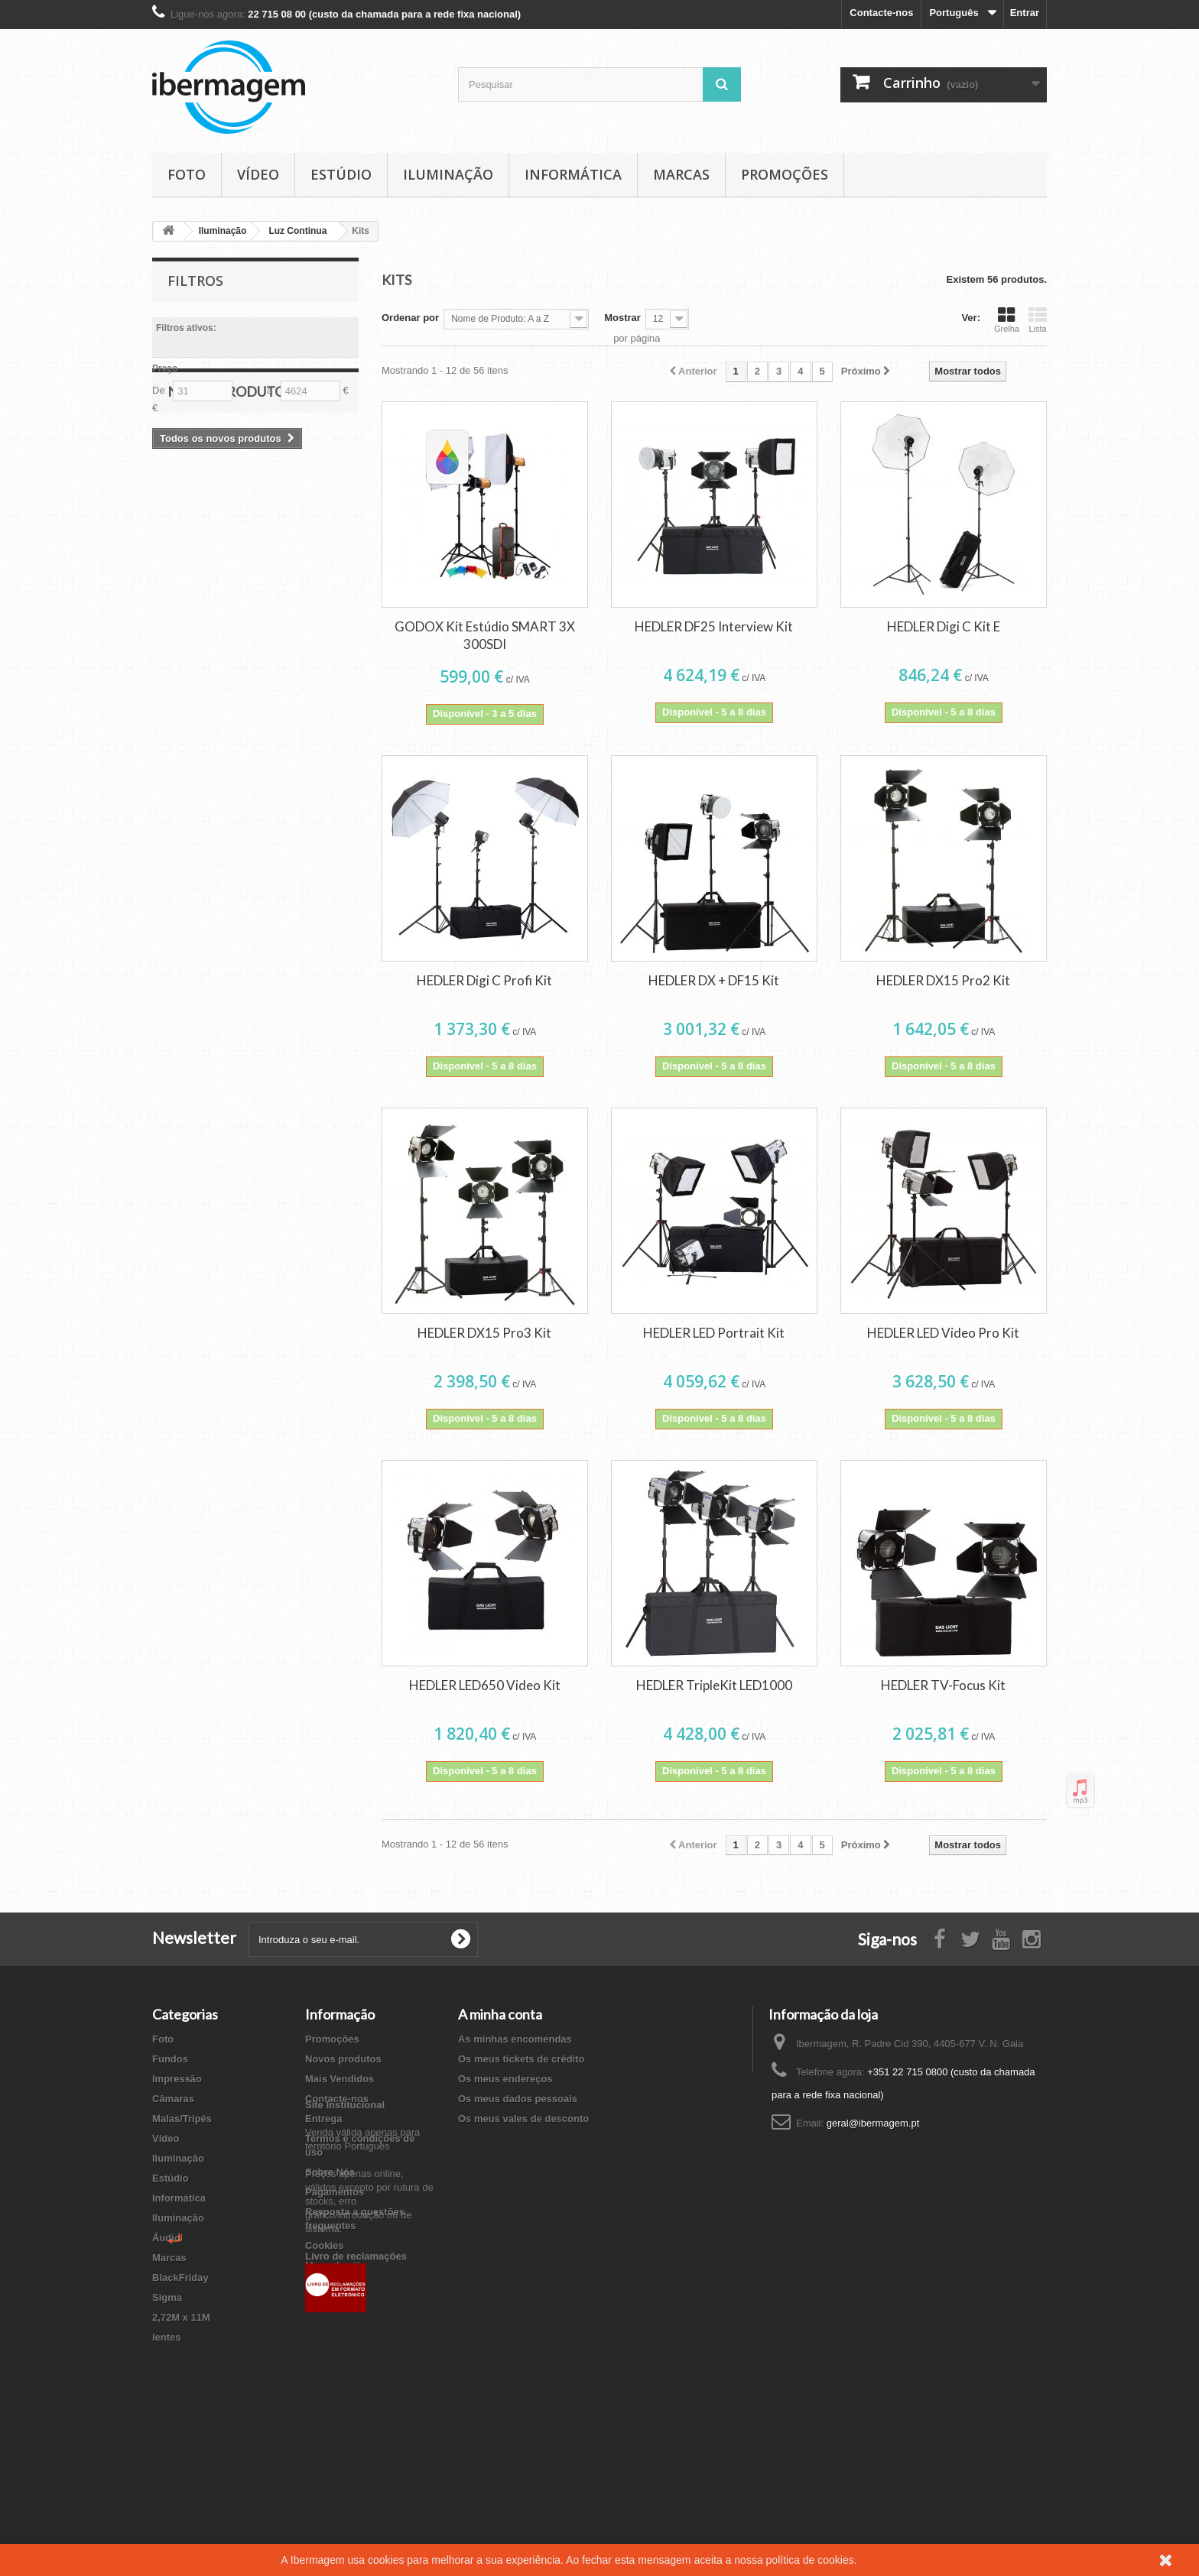  Describe the element at coordinates (174, 2237) in the screenshot. I see `reply to all recipients in an email thread` at that location.